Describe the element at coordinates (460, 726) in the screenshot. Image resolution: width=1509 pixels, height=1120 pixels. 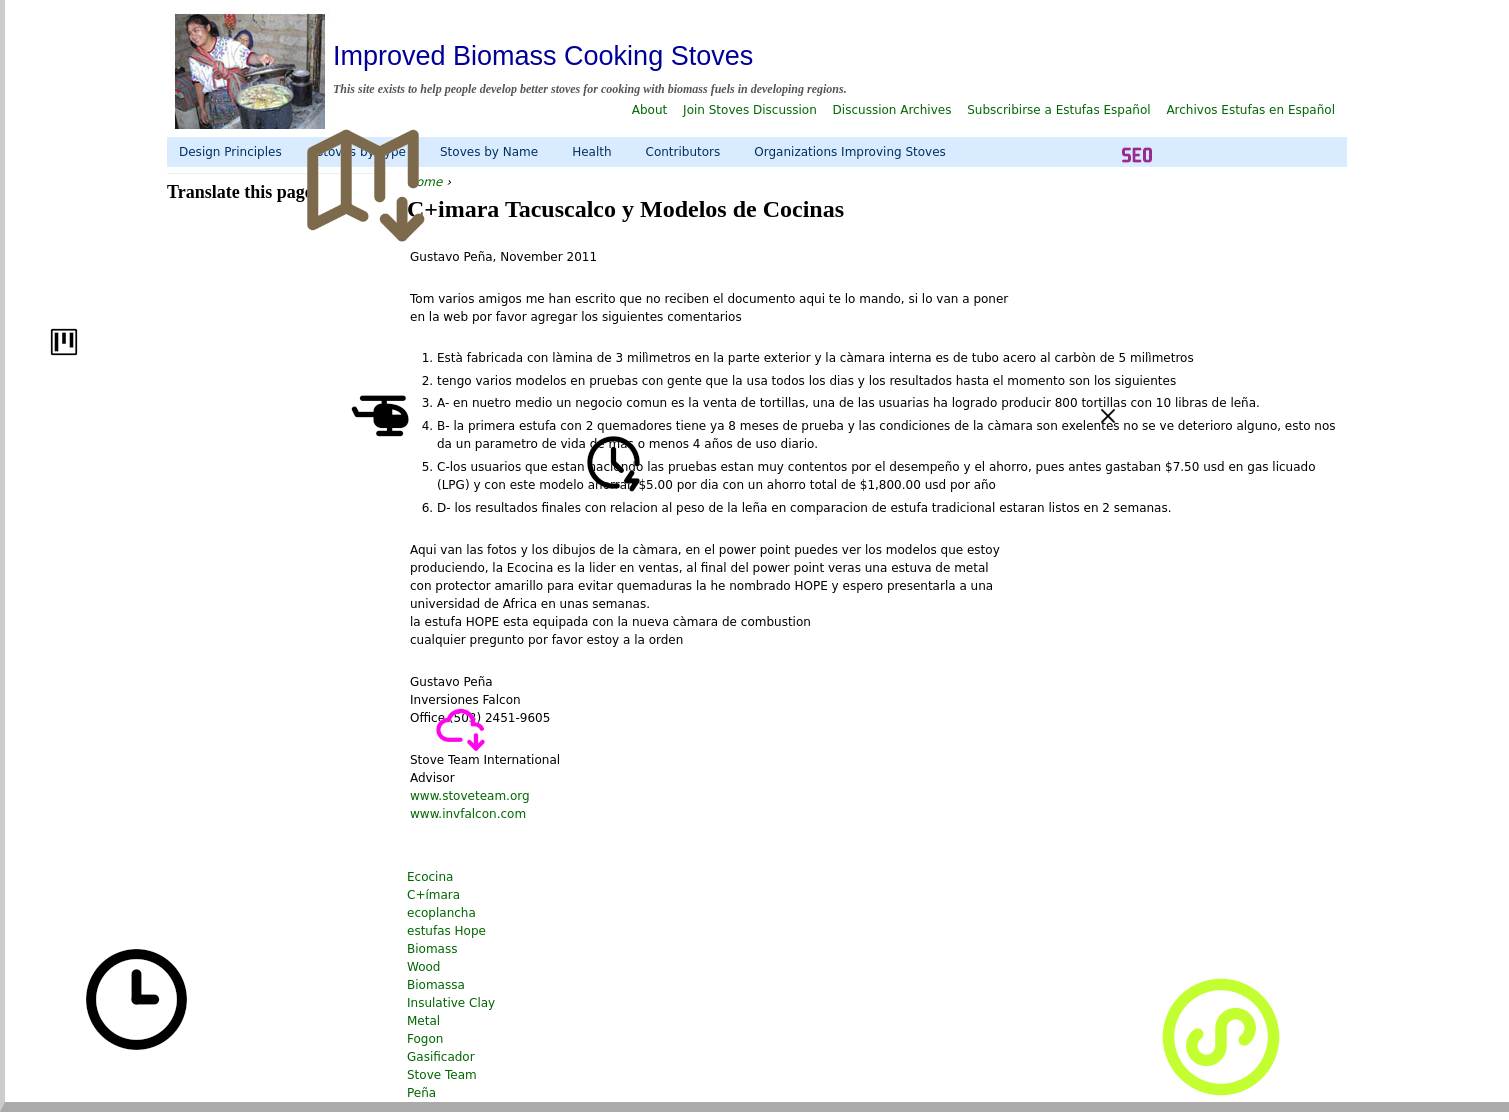
I see `download from cloud storage` at that location.